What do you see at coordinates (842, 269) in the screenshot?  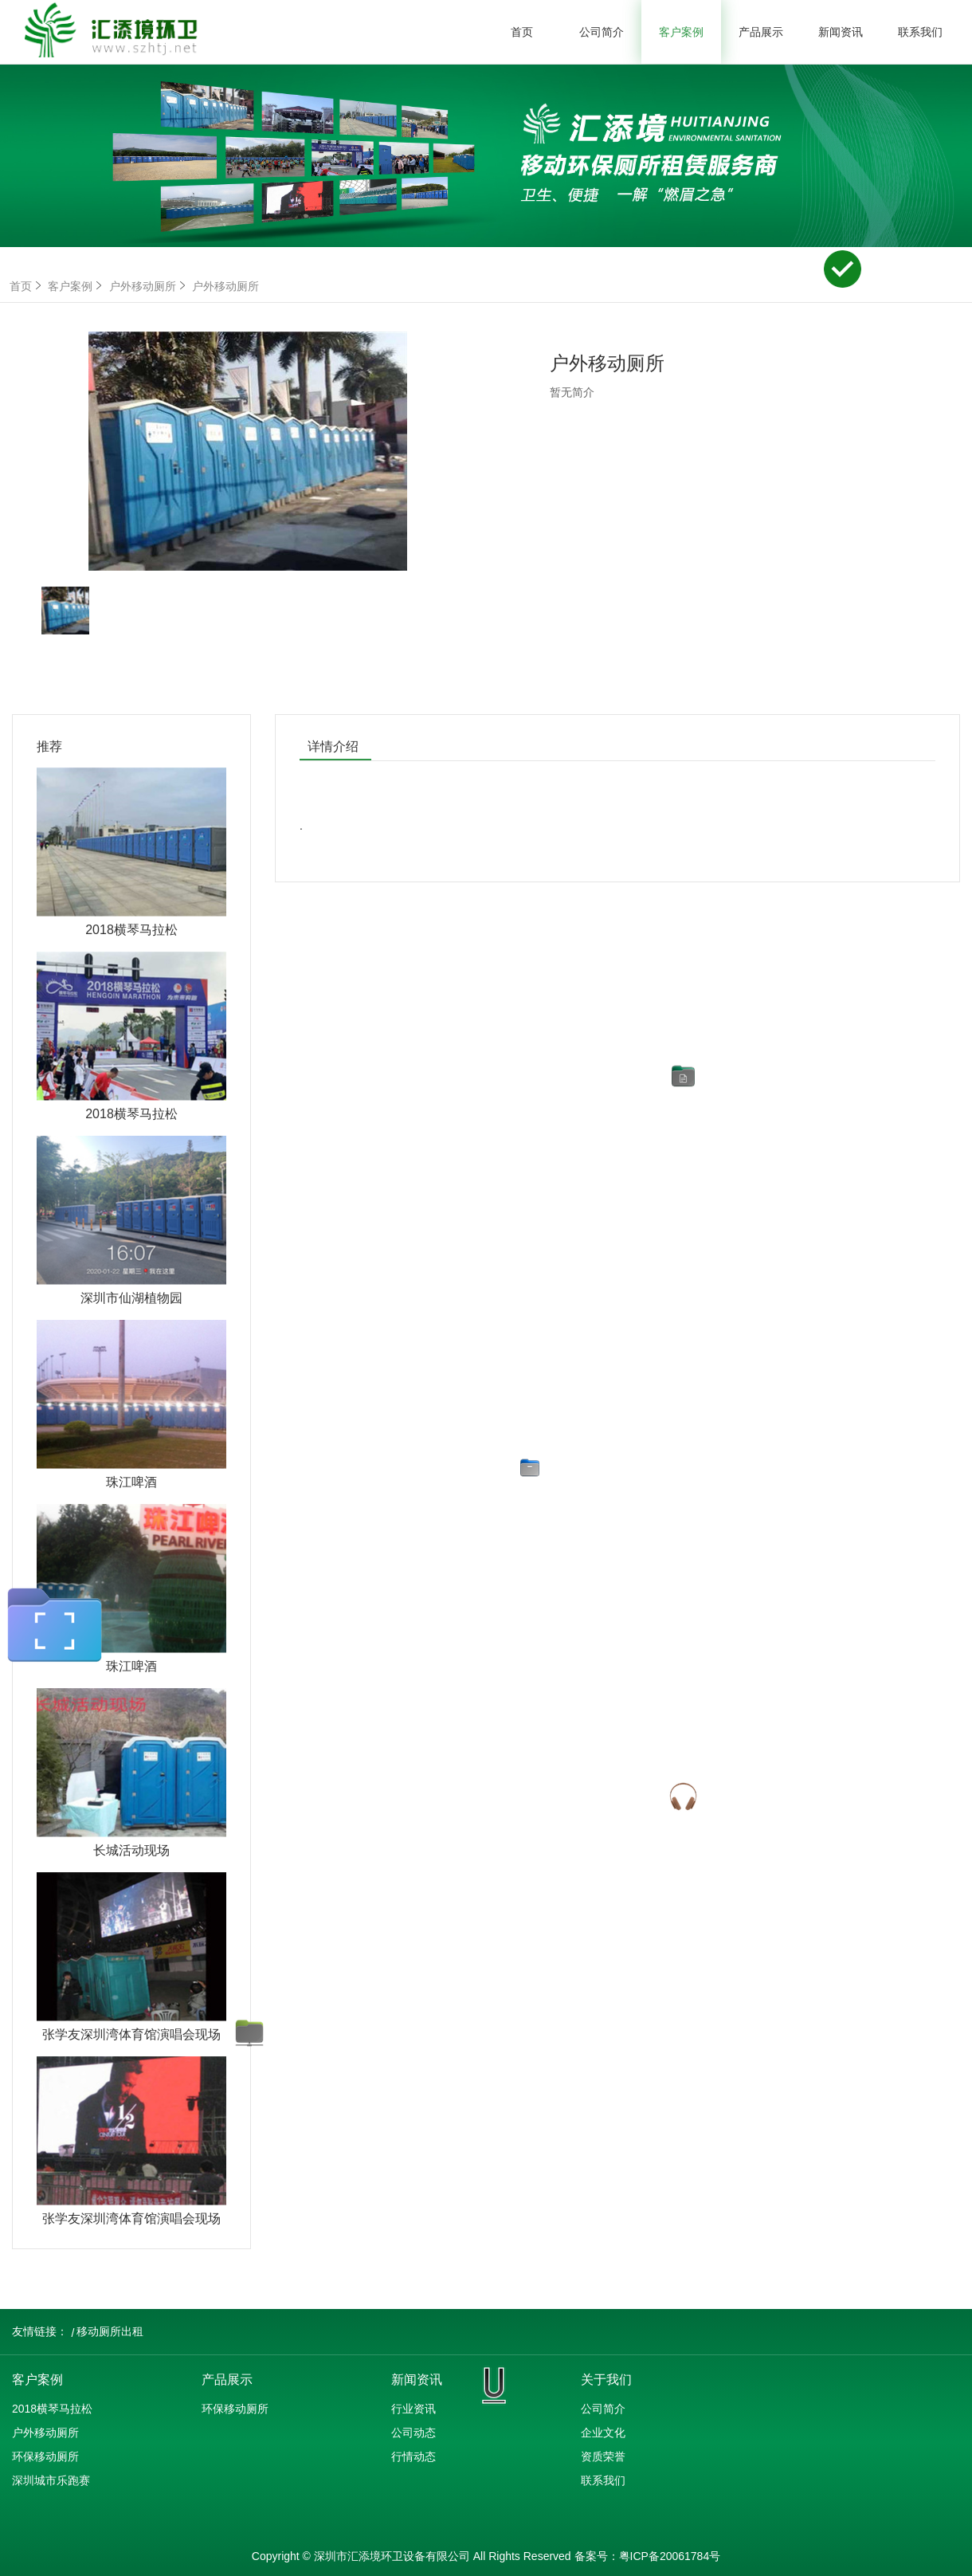 I see `apply email filters to messages` at bounding box center [842, 269].